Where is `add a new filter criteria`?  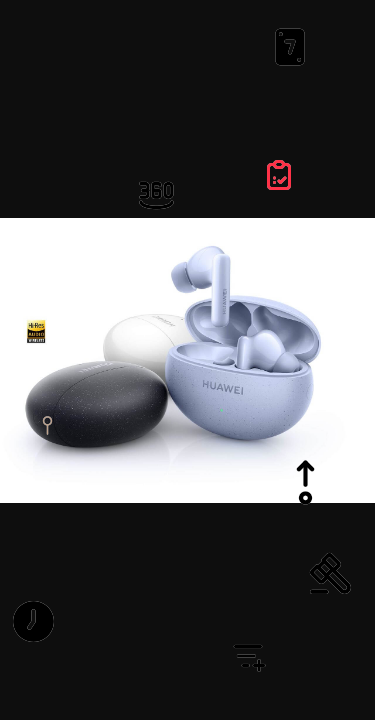
add a new filter criteria is located at coordinates (248, 656).